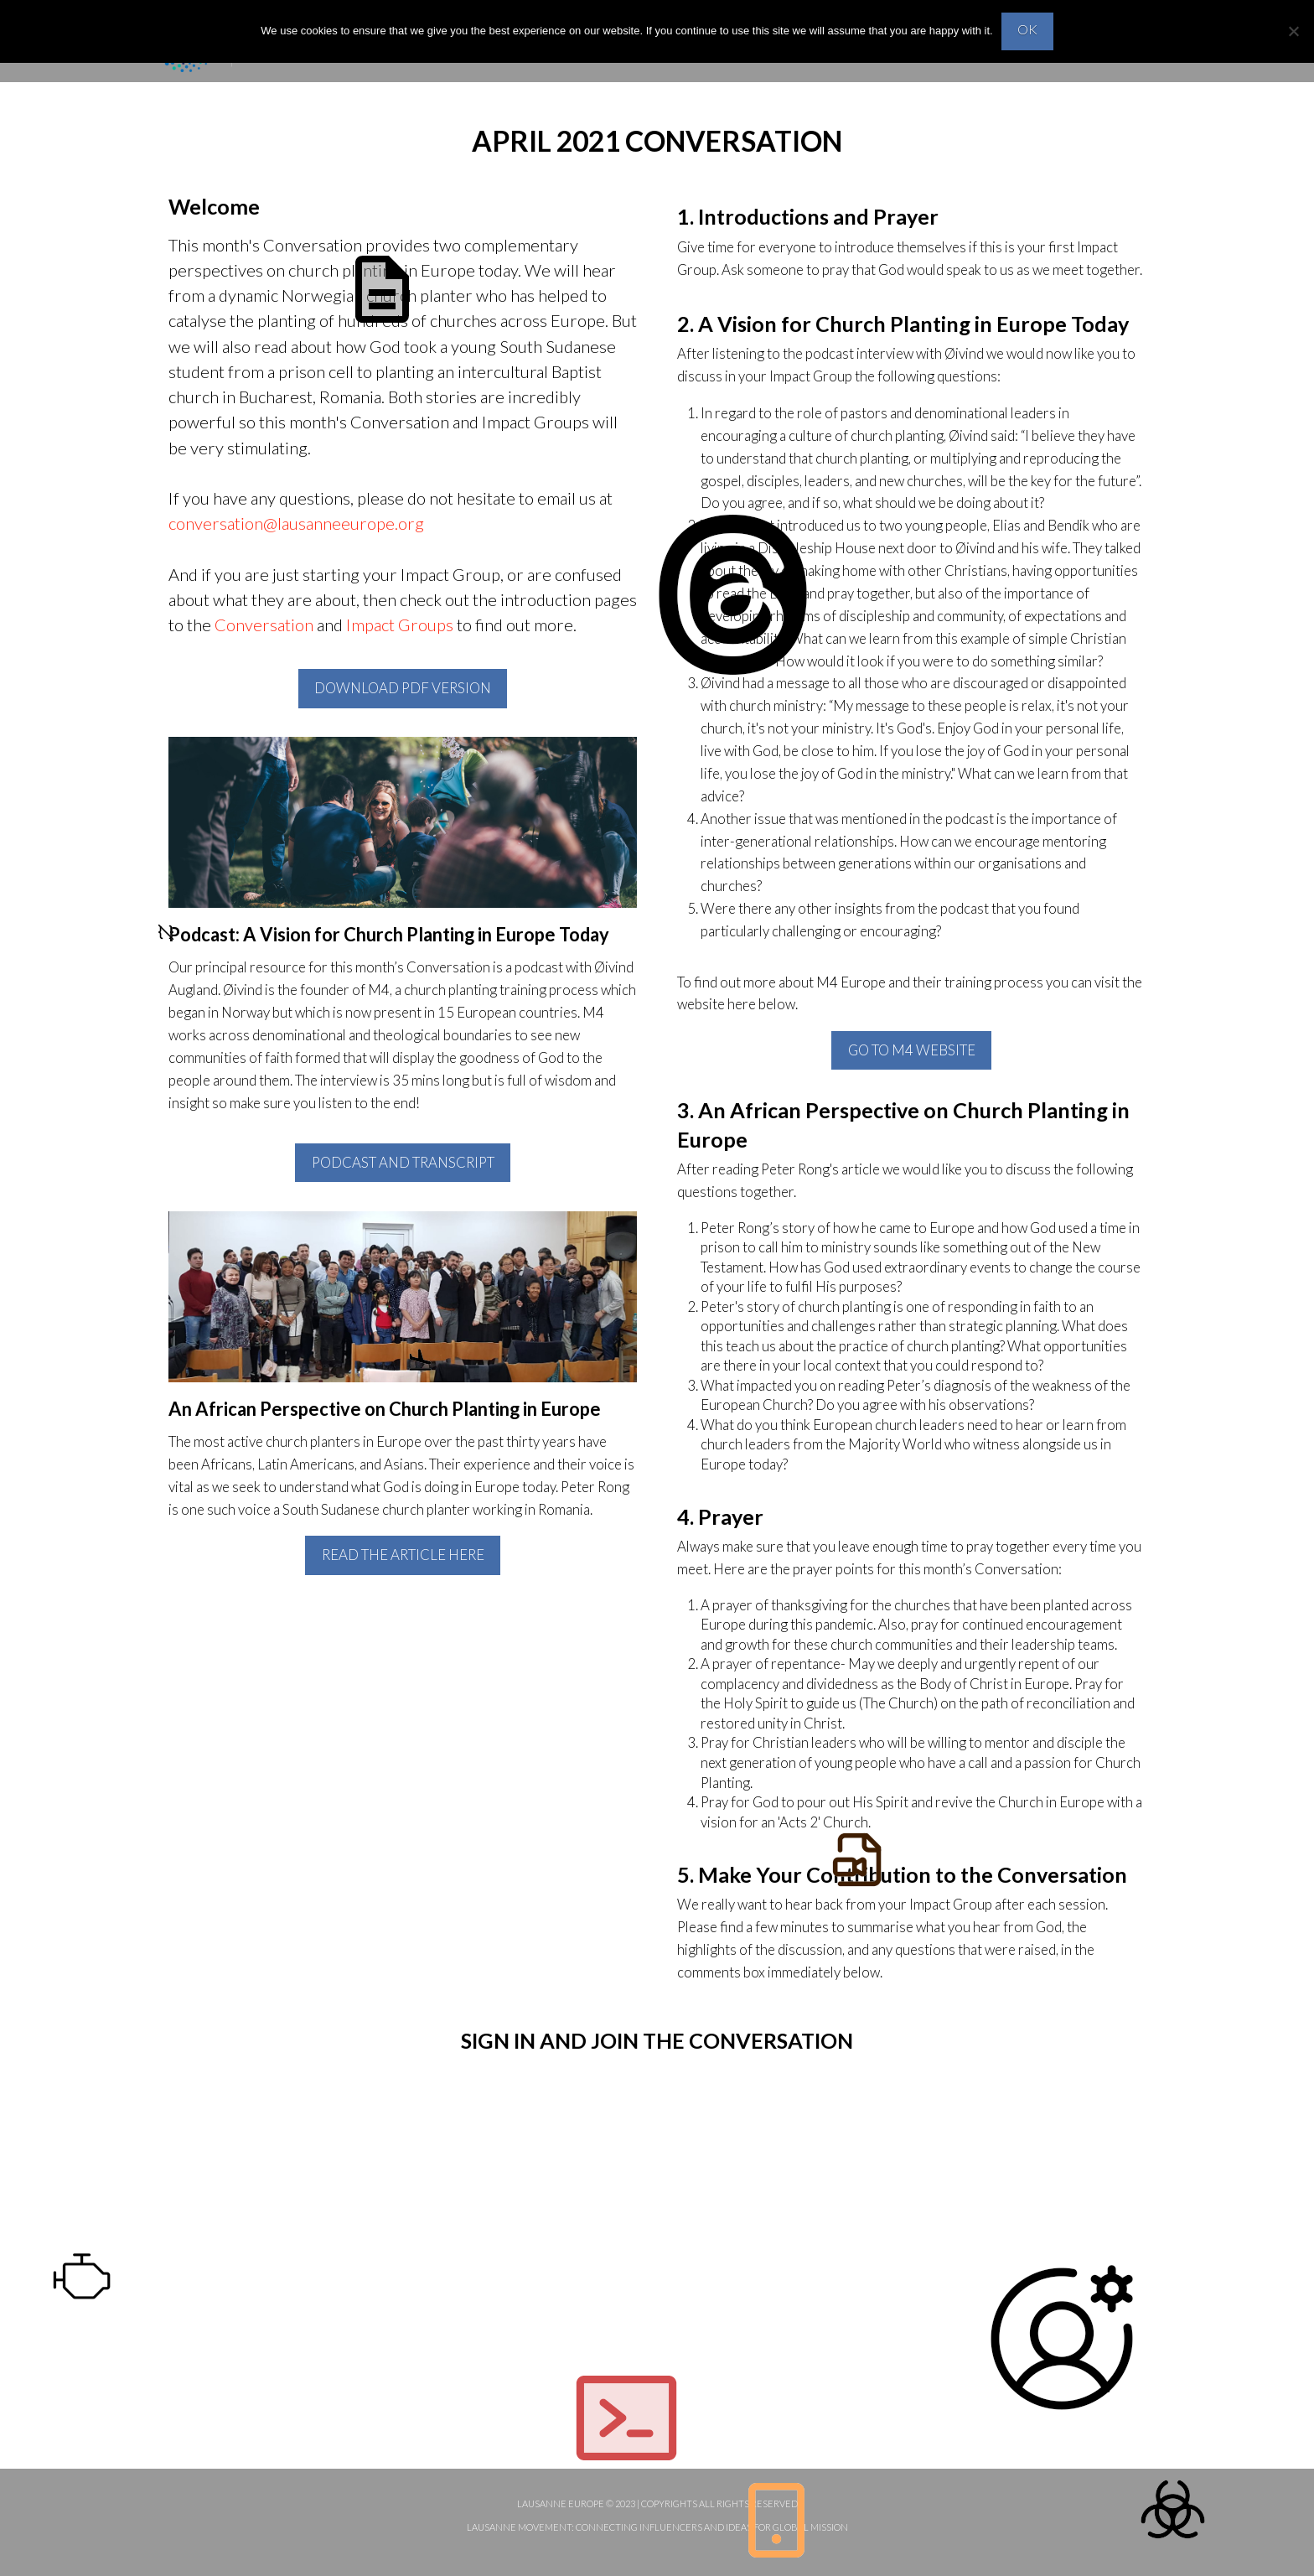  I want to click on view engine or vehicle diagnostics, so click(80, 2277).